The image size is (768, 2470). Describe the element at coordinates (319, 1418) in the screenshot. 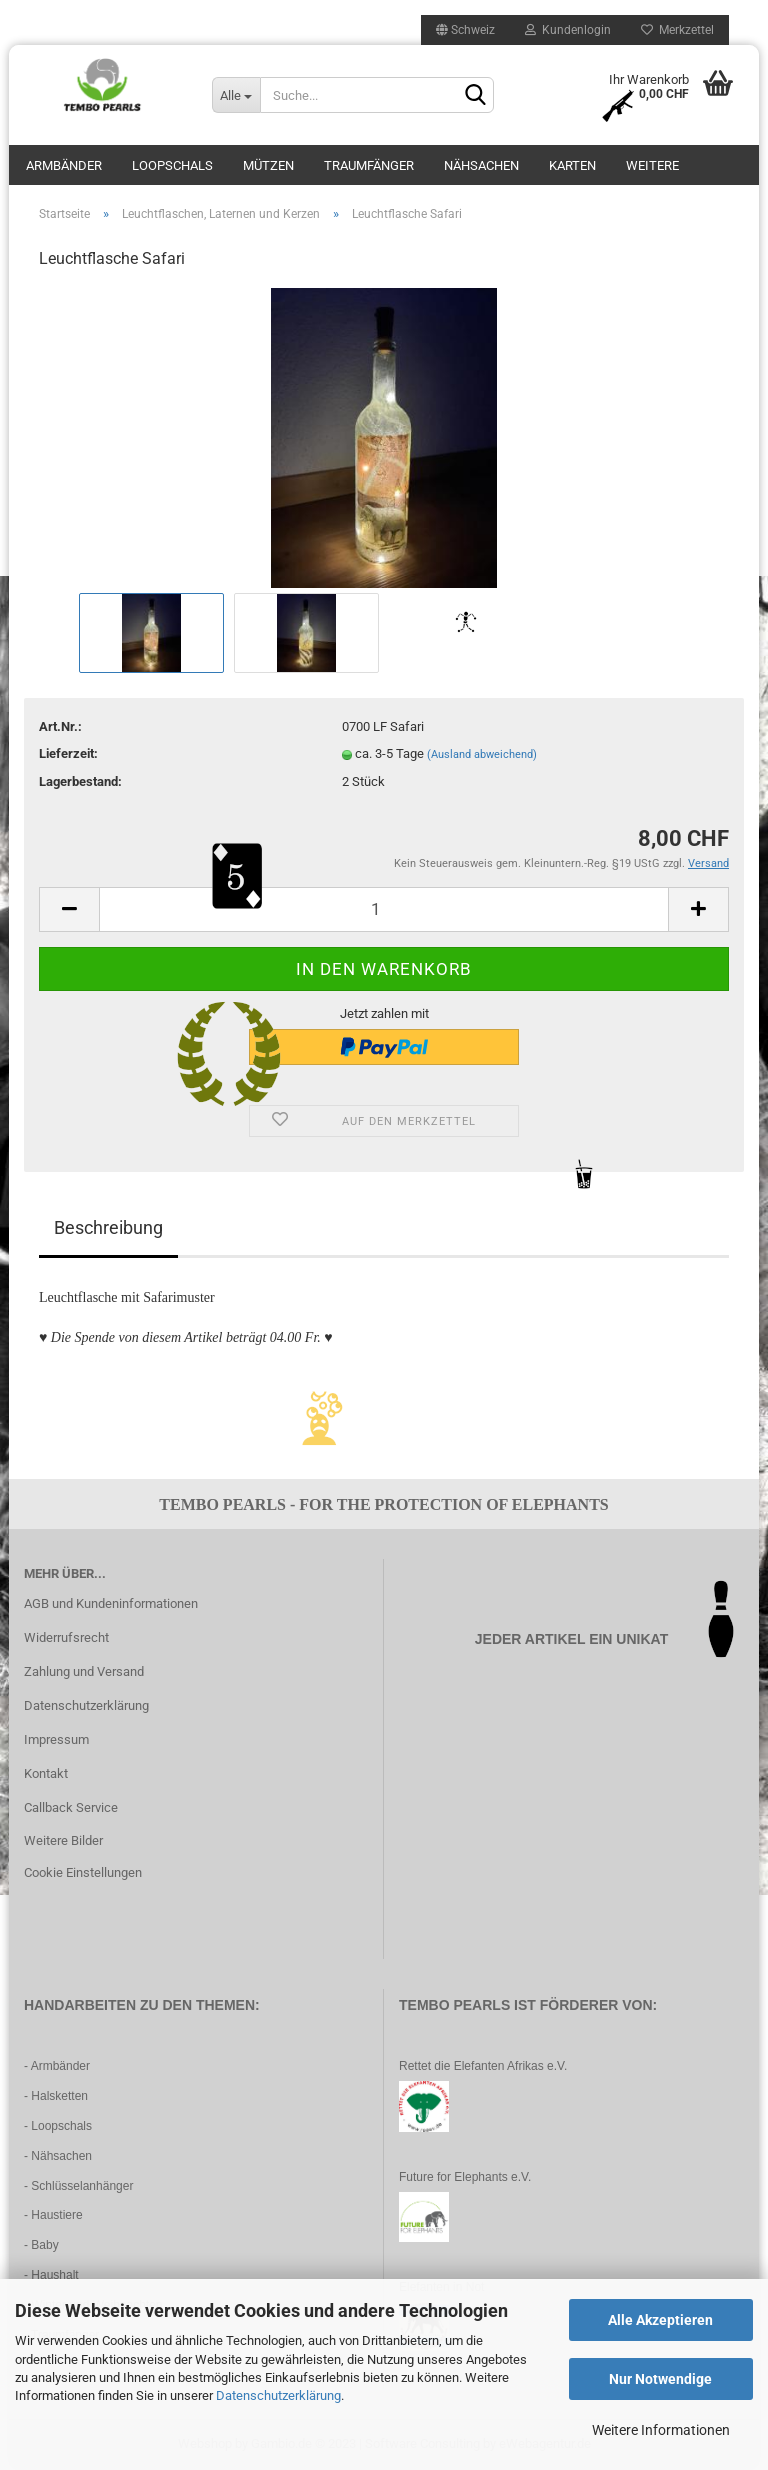

I see `indicates player is drowning or taking water damage` at that location.